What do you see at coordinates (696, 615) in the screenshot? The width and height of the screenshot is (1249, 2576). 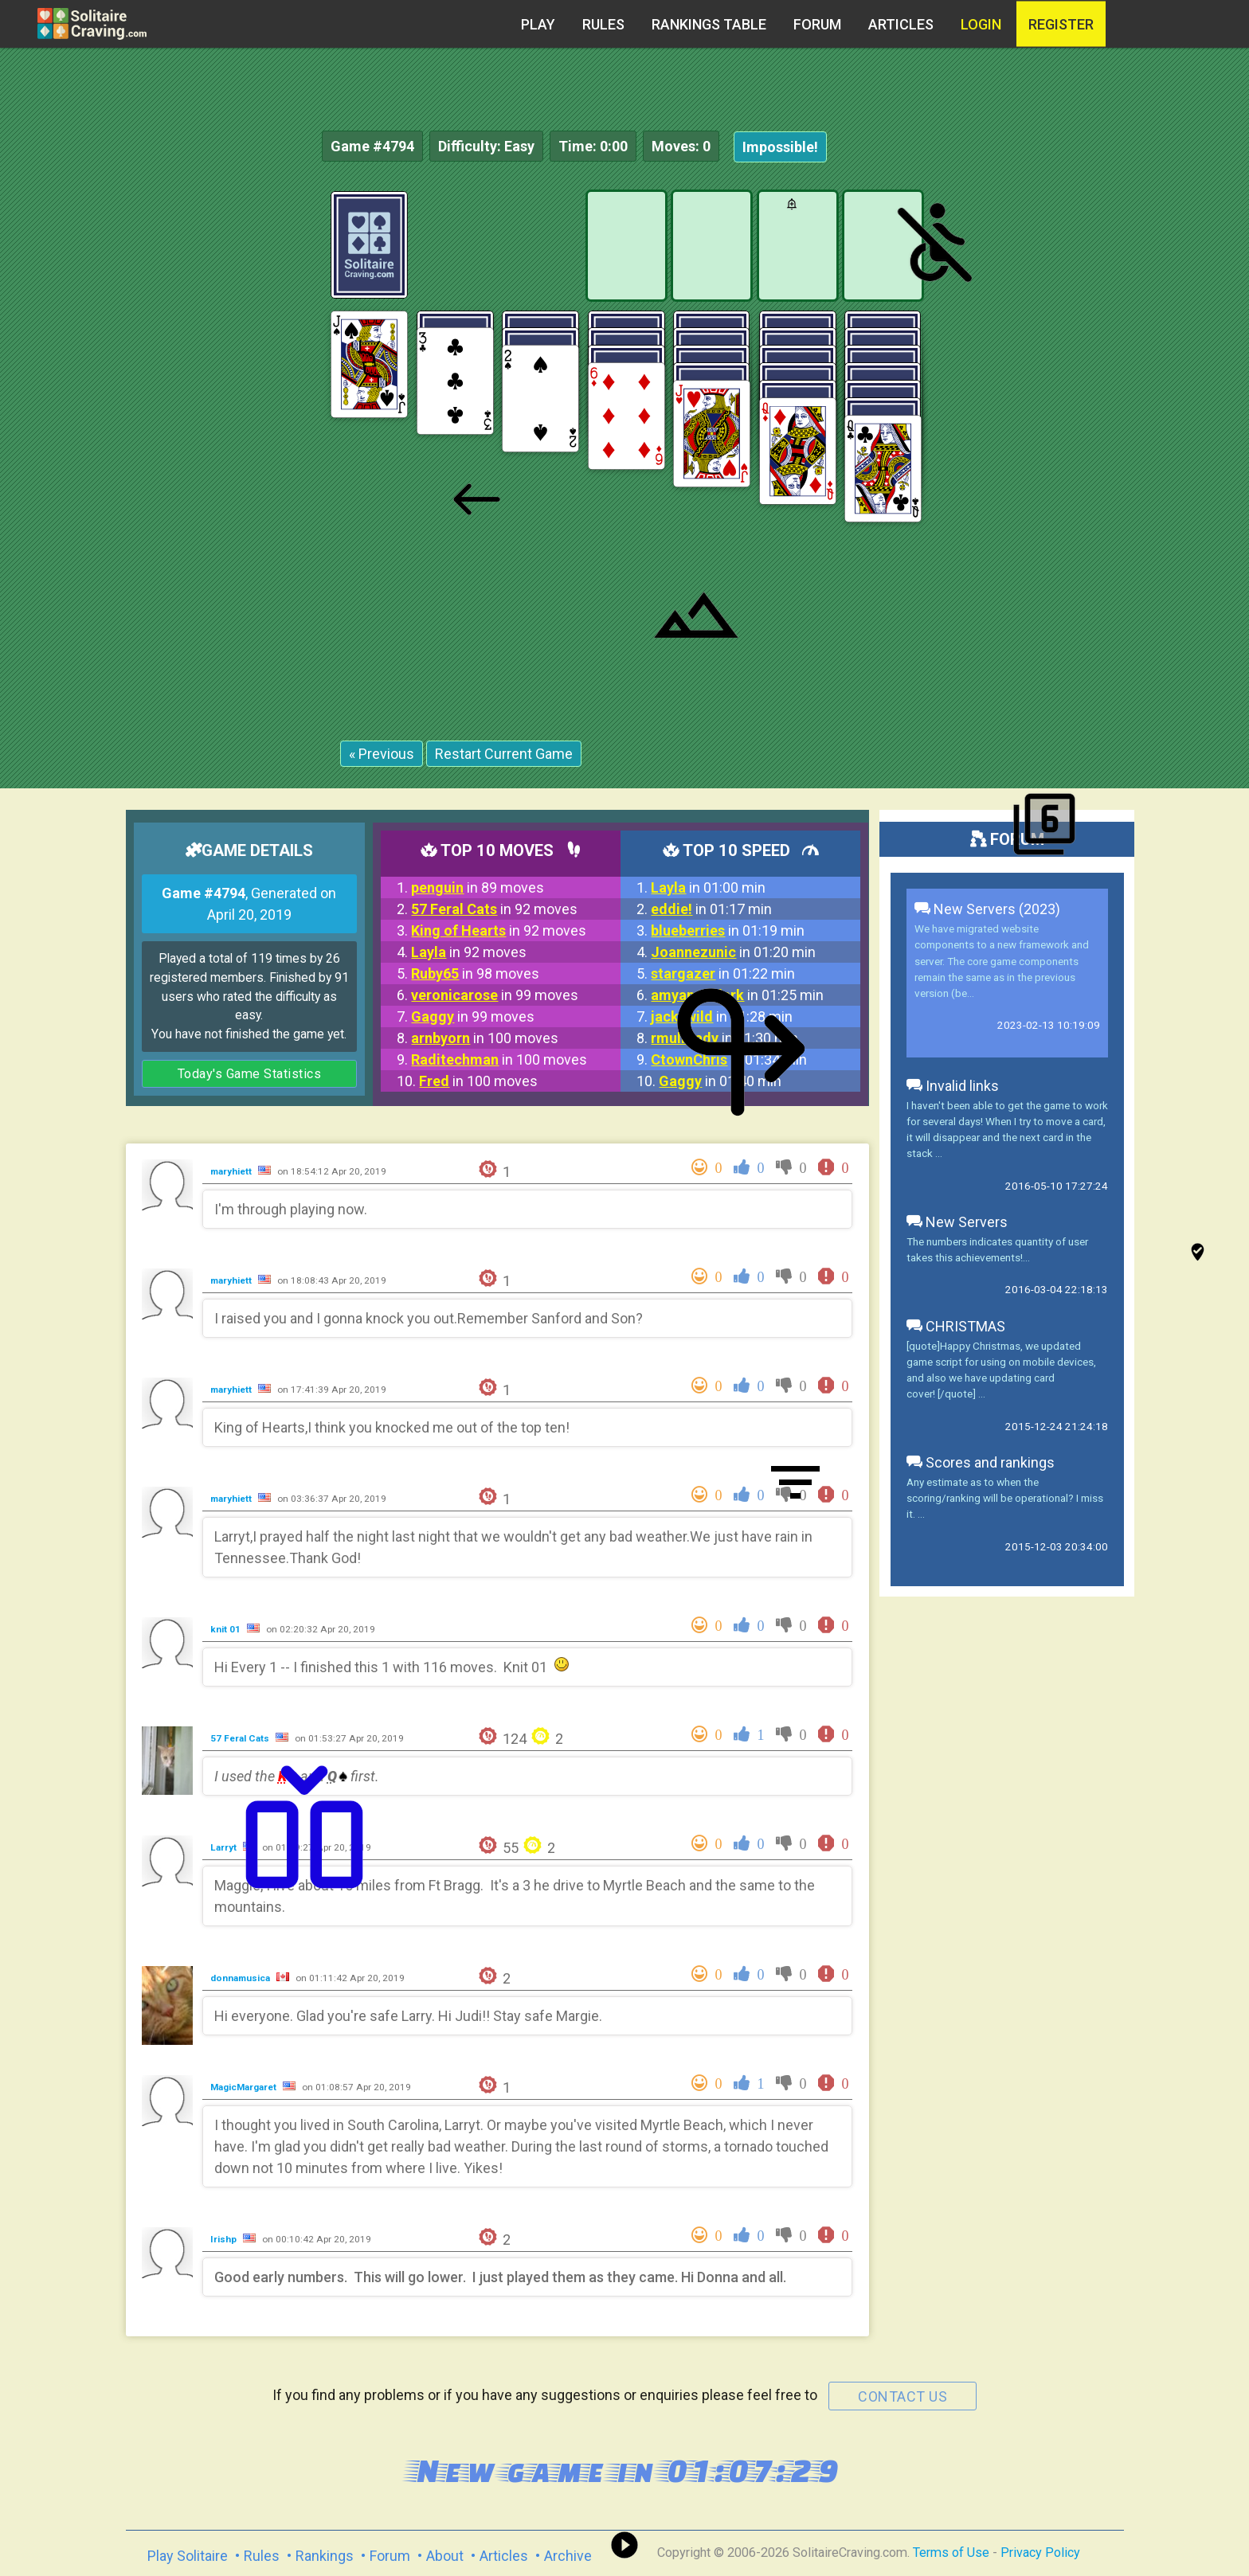 I see `view terrain or topographic map layer` at bounding box center [696, 615].